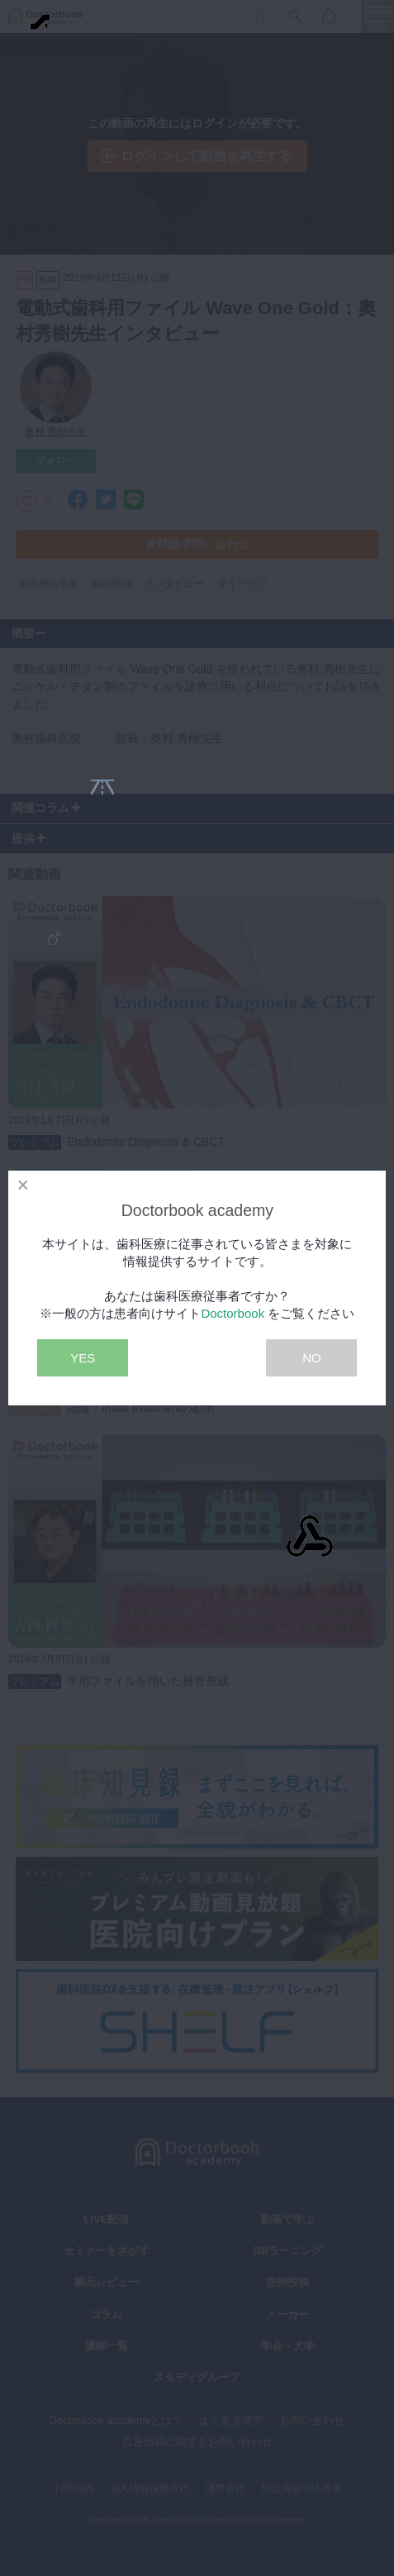 The image size is (394, 2576). What do you see at coordinates (40, 21) in the screenshot?
I see `indicates escalator going up` at bounding box center [40, 21].